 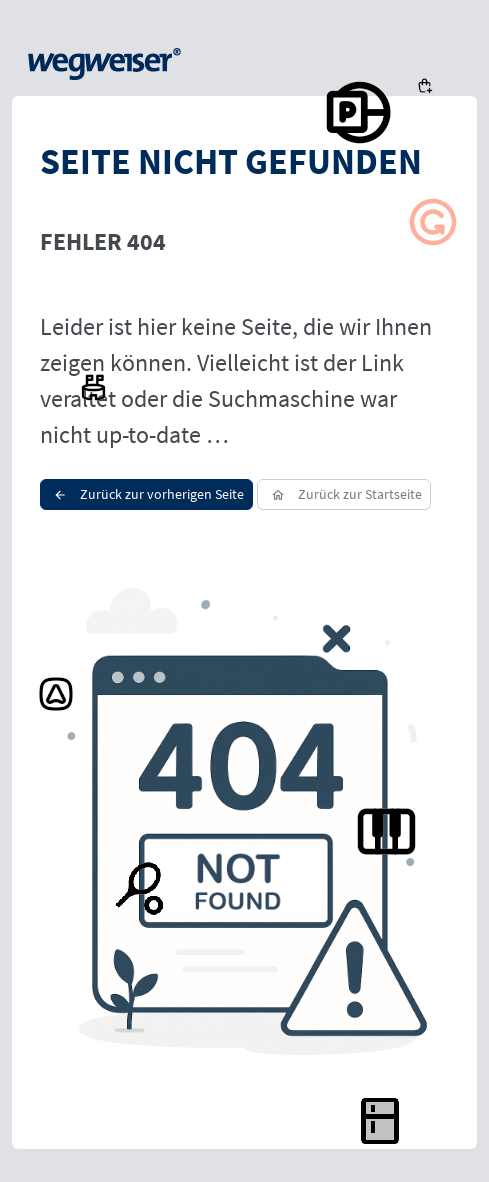 I want to click on view stadium or arena information, so click(x=93, y=387).